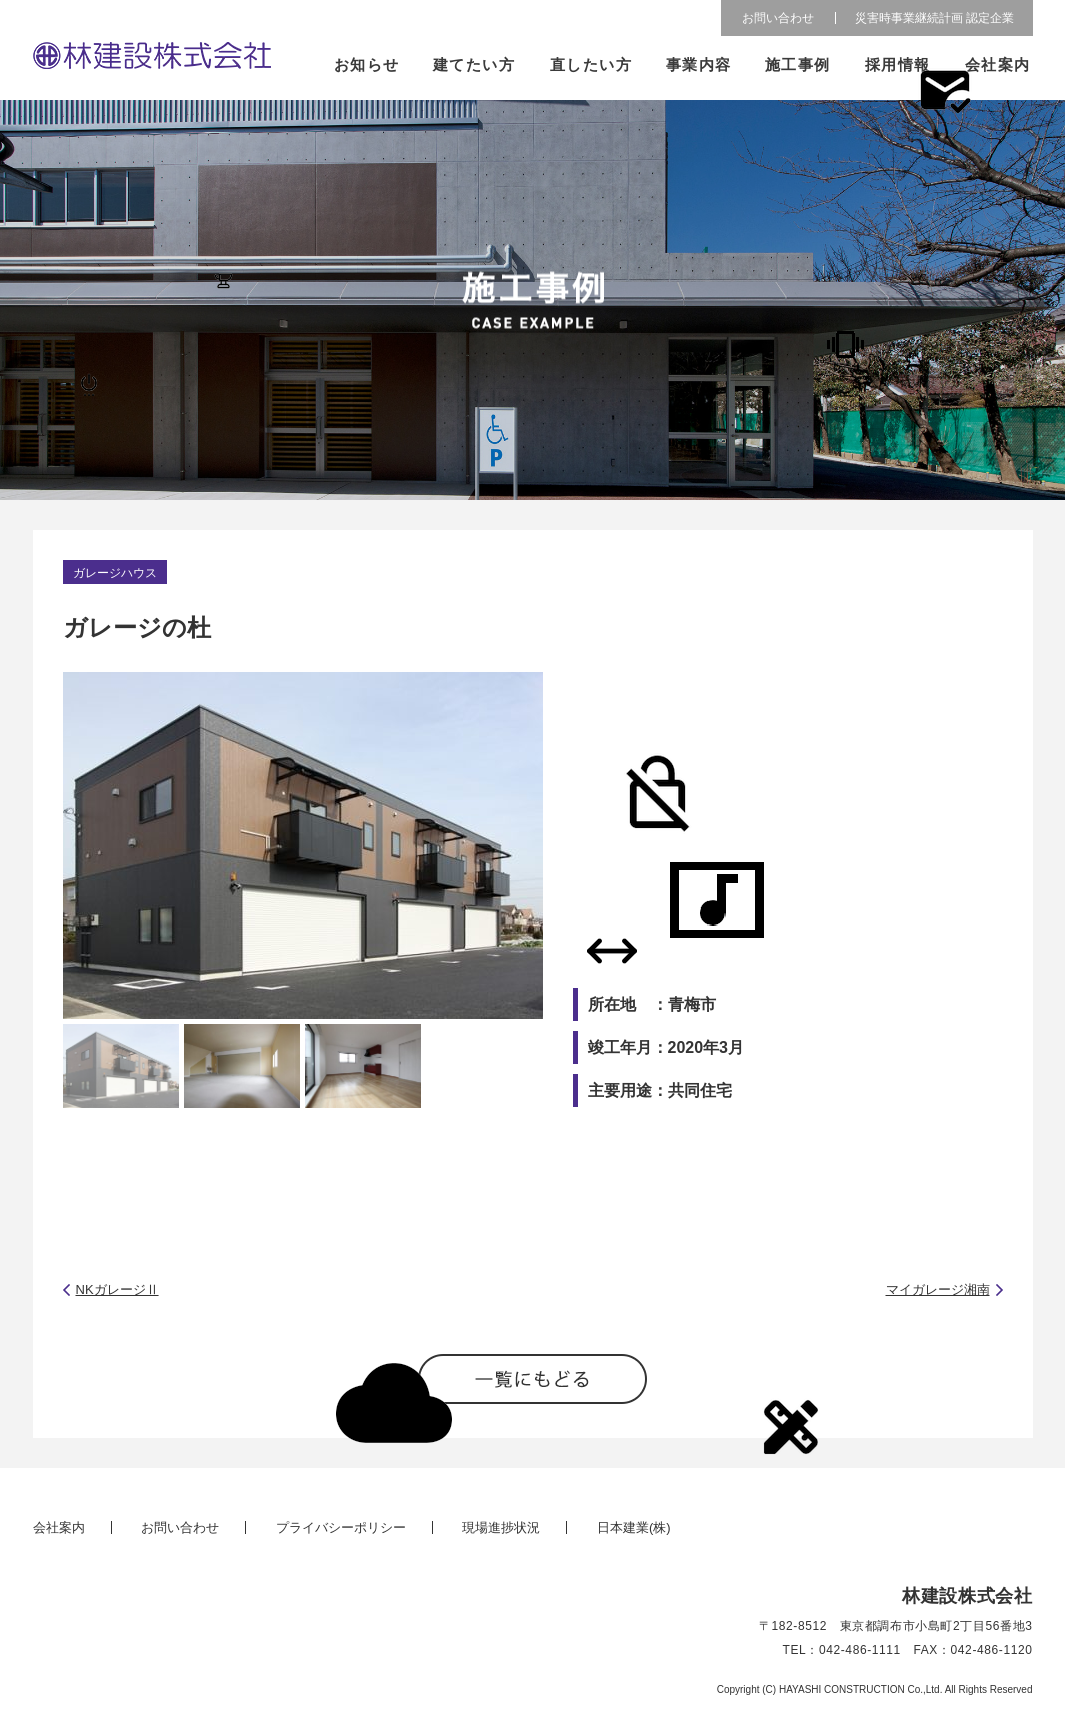 This screenshot has width=1065, height=1718. What do you see at coordinates (791, 1427) in the screenshot?
I see `access design tools and services` at bounding box center [791, 1427].